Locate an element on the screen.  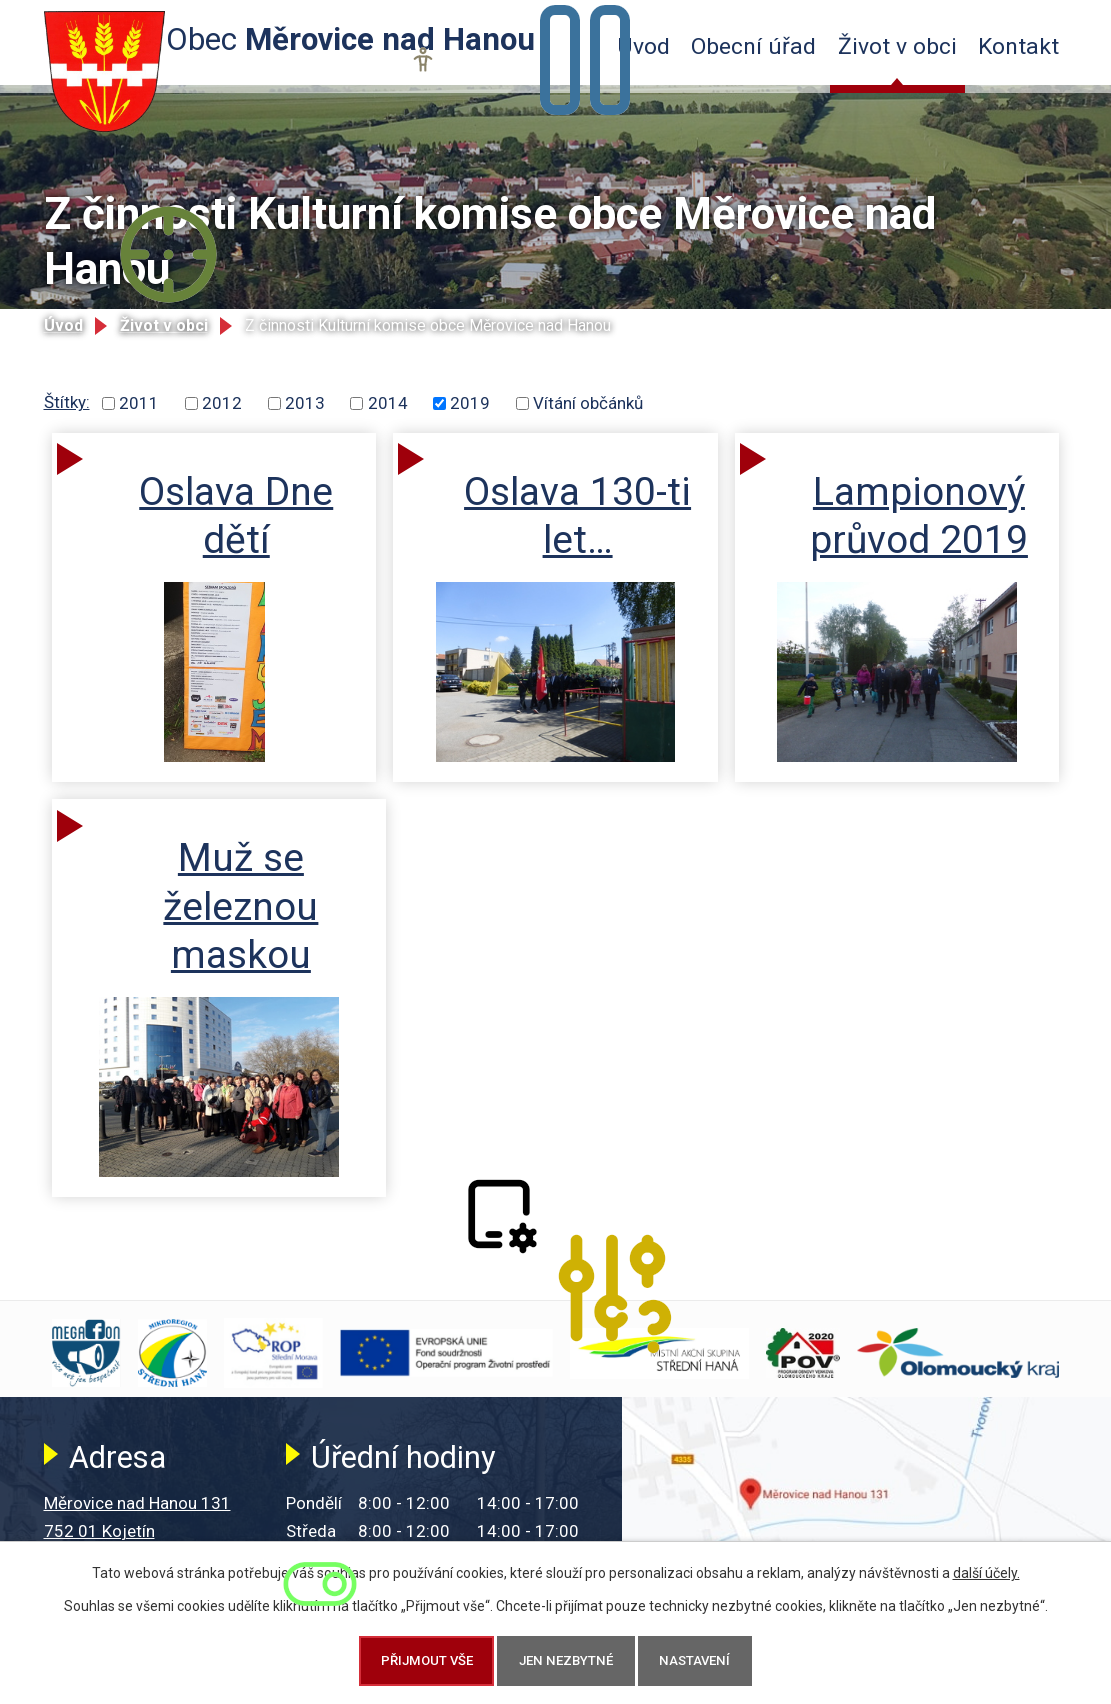
focus or center the camera viewfinder is located at coordinates (168, 254).